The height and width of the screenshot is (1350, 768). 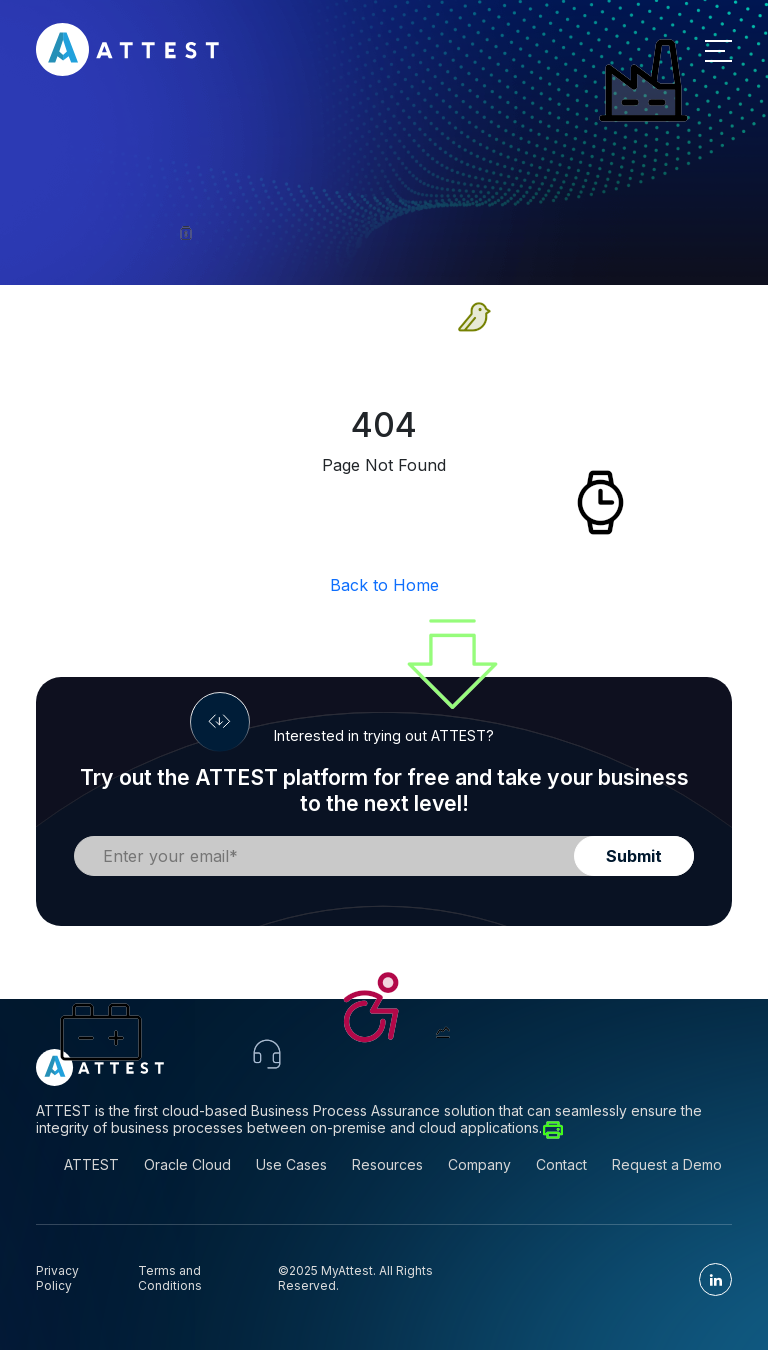 What do you see at coordinates (452, 660) in the screenshot?
I see `download file or content` at bounding box center [452, 660].